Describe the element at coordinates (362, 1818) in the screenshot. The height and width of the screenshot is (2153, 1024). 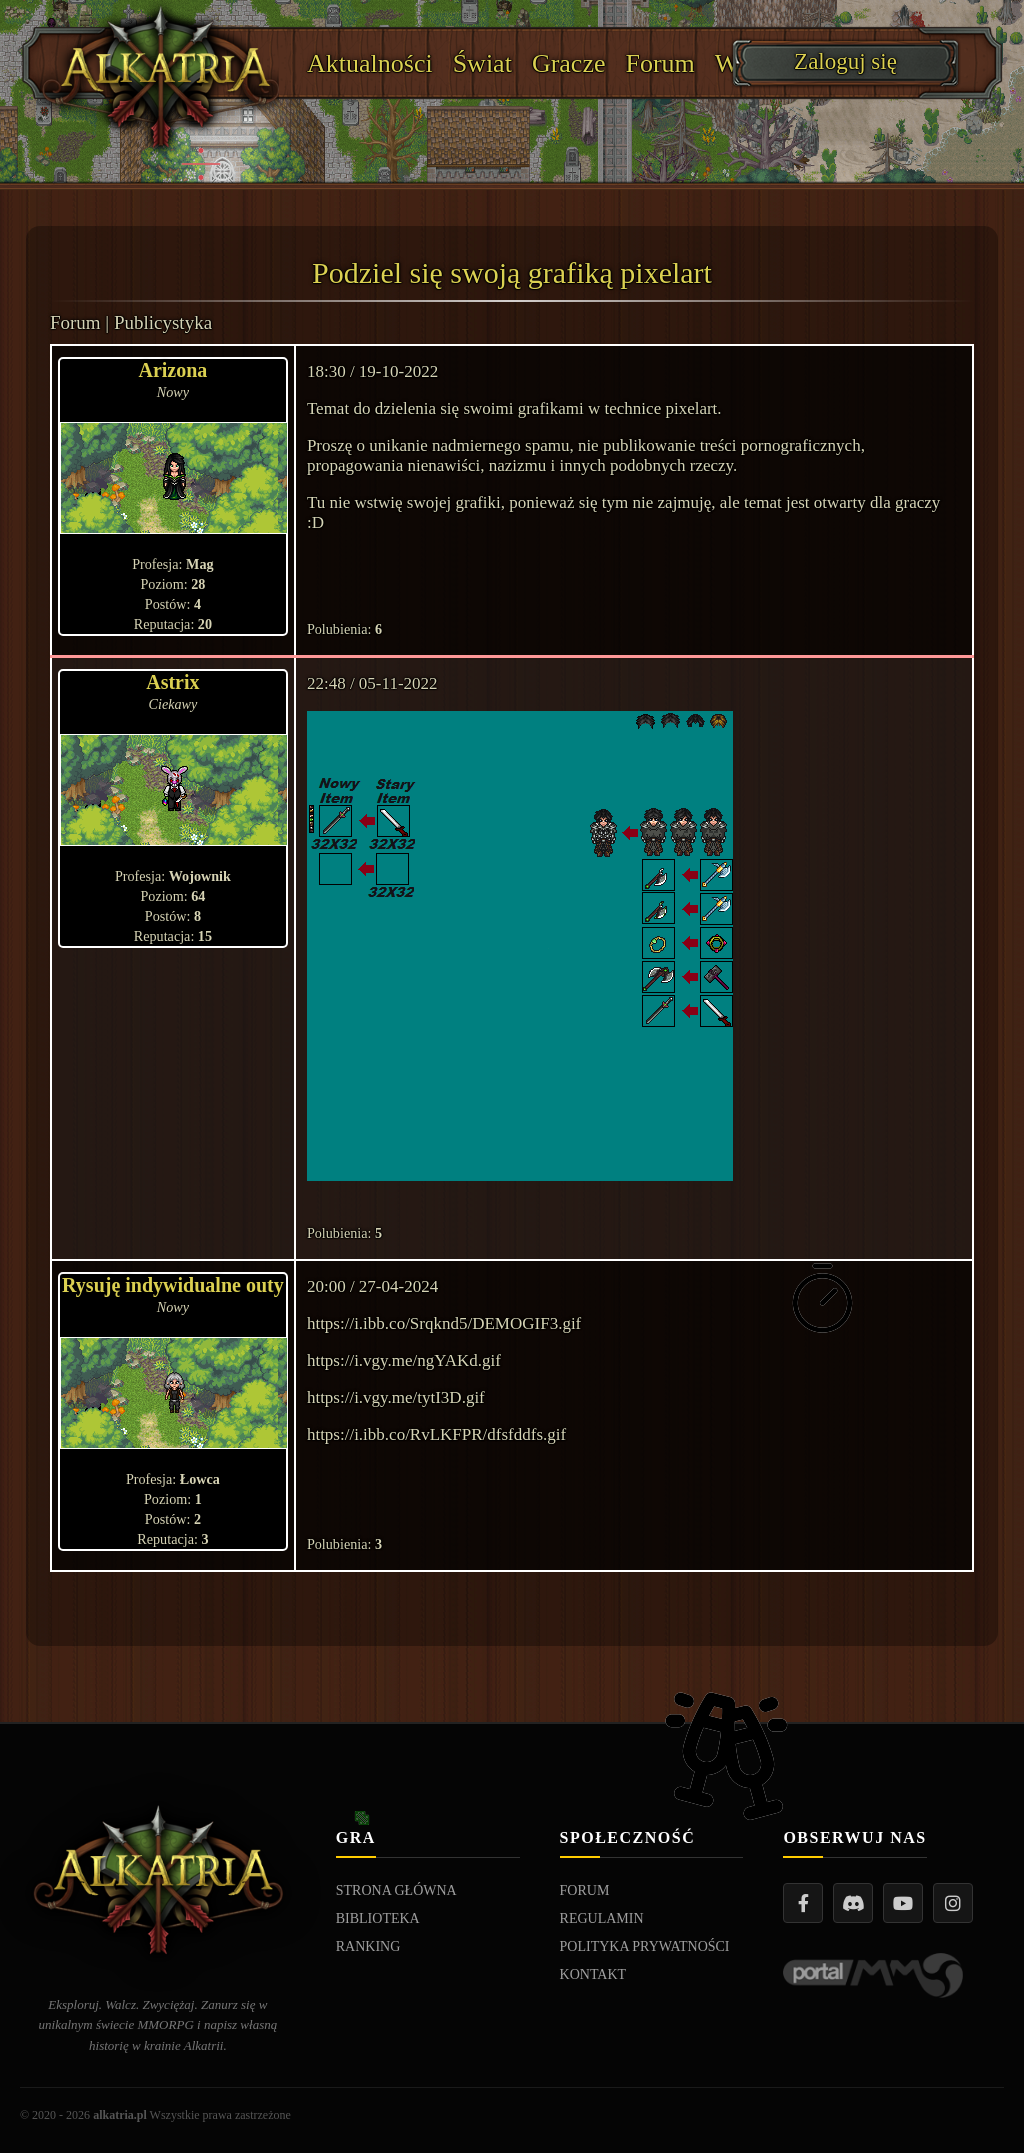
I see `unite or merge two shapes` at that location.